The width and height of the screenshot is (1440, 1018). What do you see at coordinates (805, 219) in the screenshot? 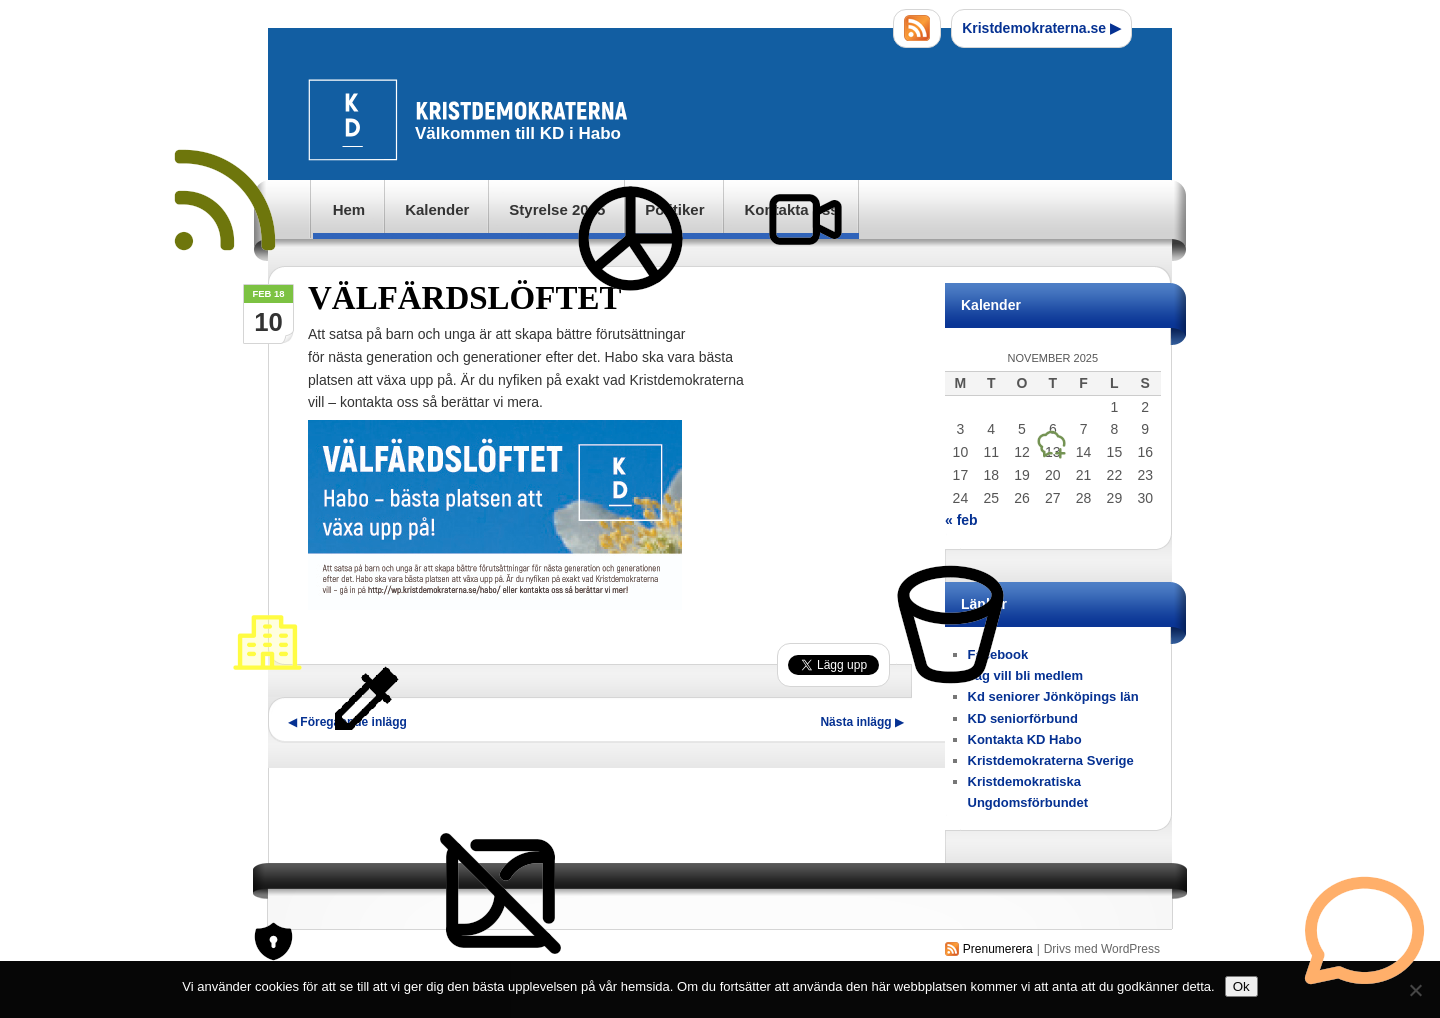
I see `start a video call` at bounding box center [805, 219].